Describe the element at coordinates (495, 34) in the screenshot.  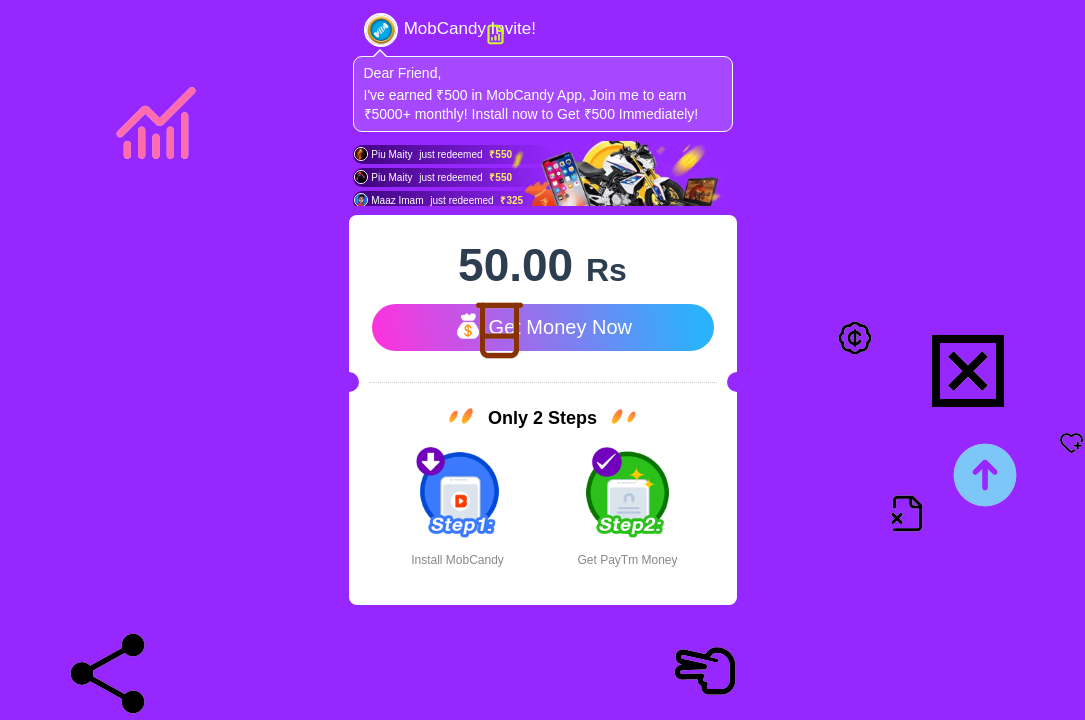
I see `view file with growth analytics` at that location.